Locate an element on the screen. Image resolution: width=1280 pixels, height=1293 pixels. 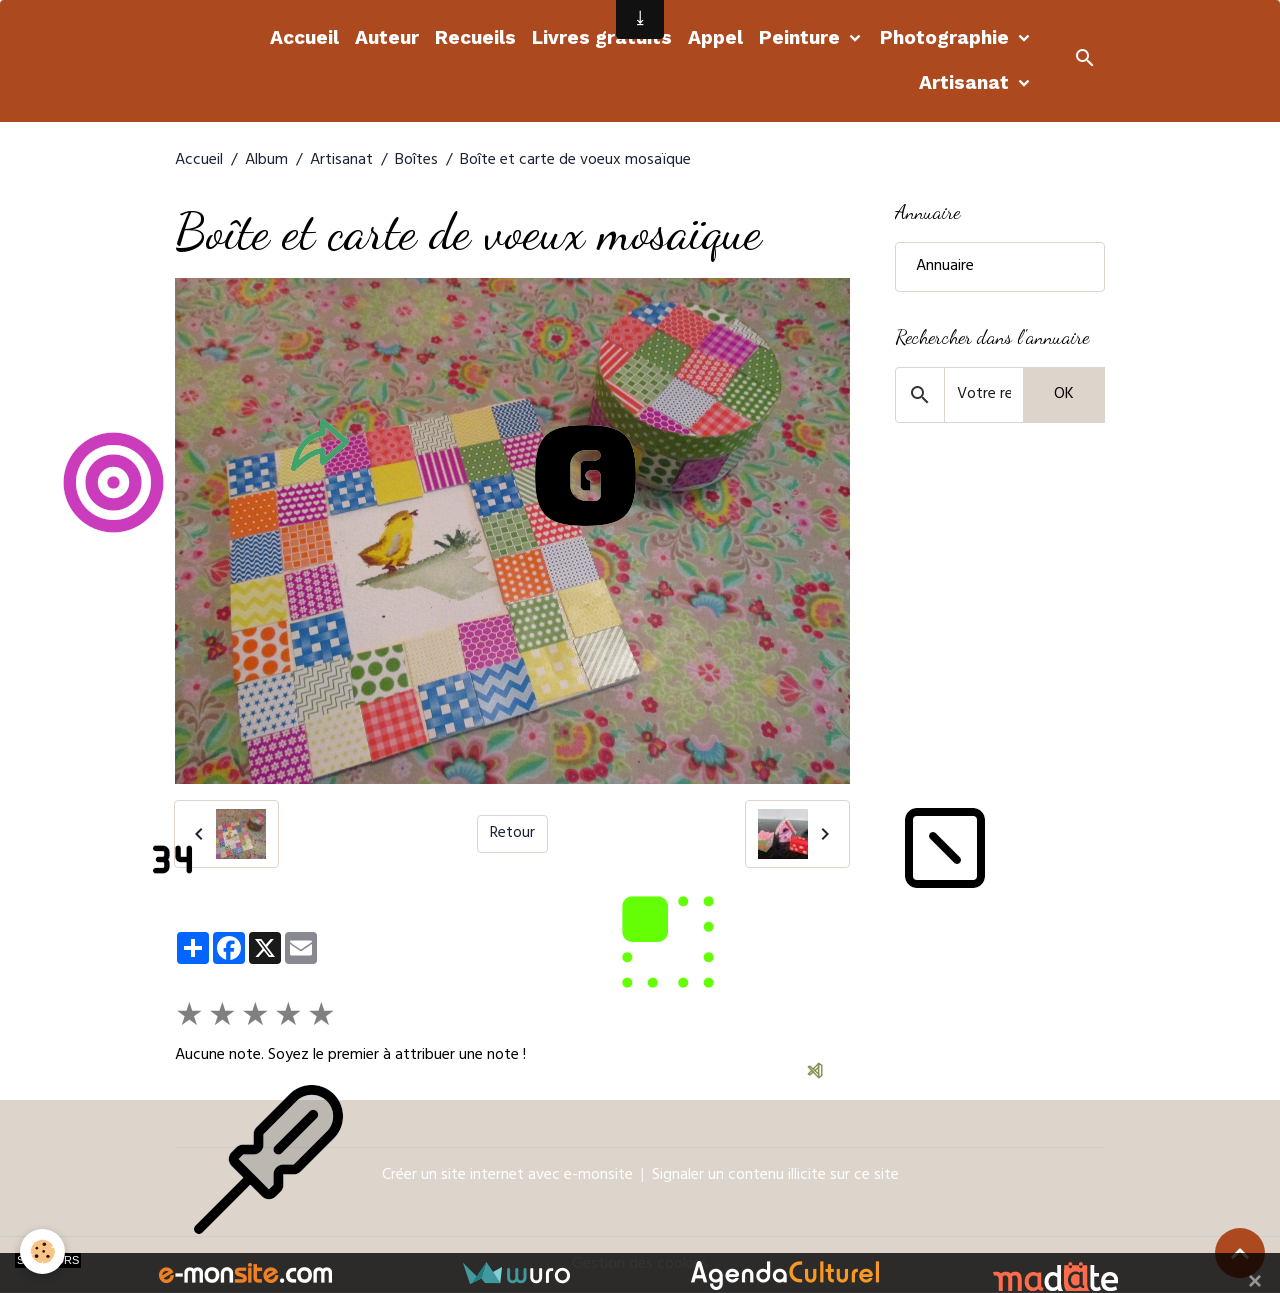
set a goal or target is located at coordinates (113, 482).